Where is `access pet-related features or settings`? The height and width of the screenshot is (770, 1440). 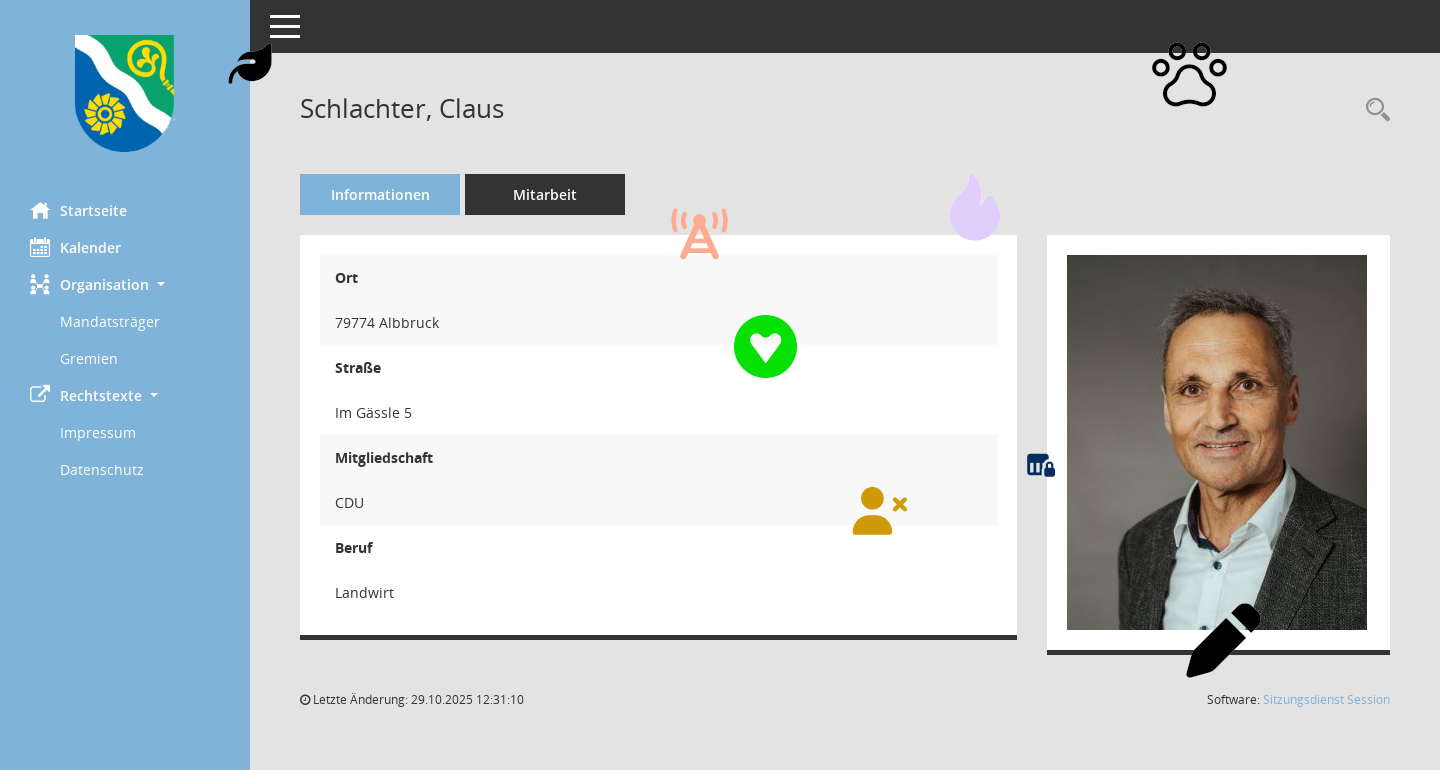
access pet-related features or settings is located at coordinates (1189, 74).